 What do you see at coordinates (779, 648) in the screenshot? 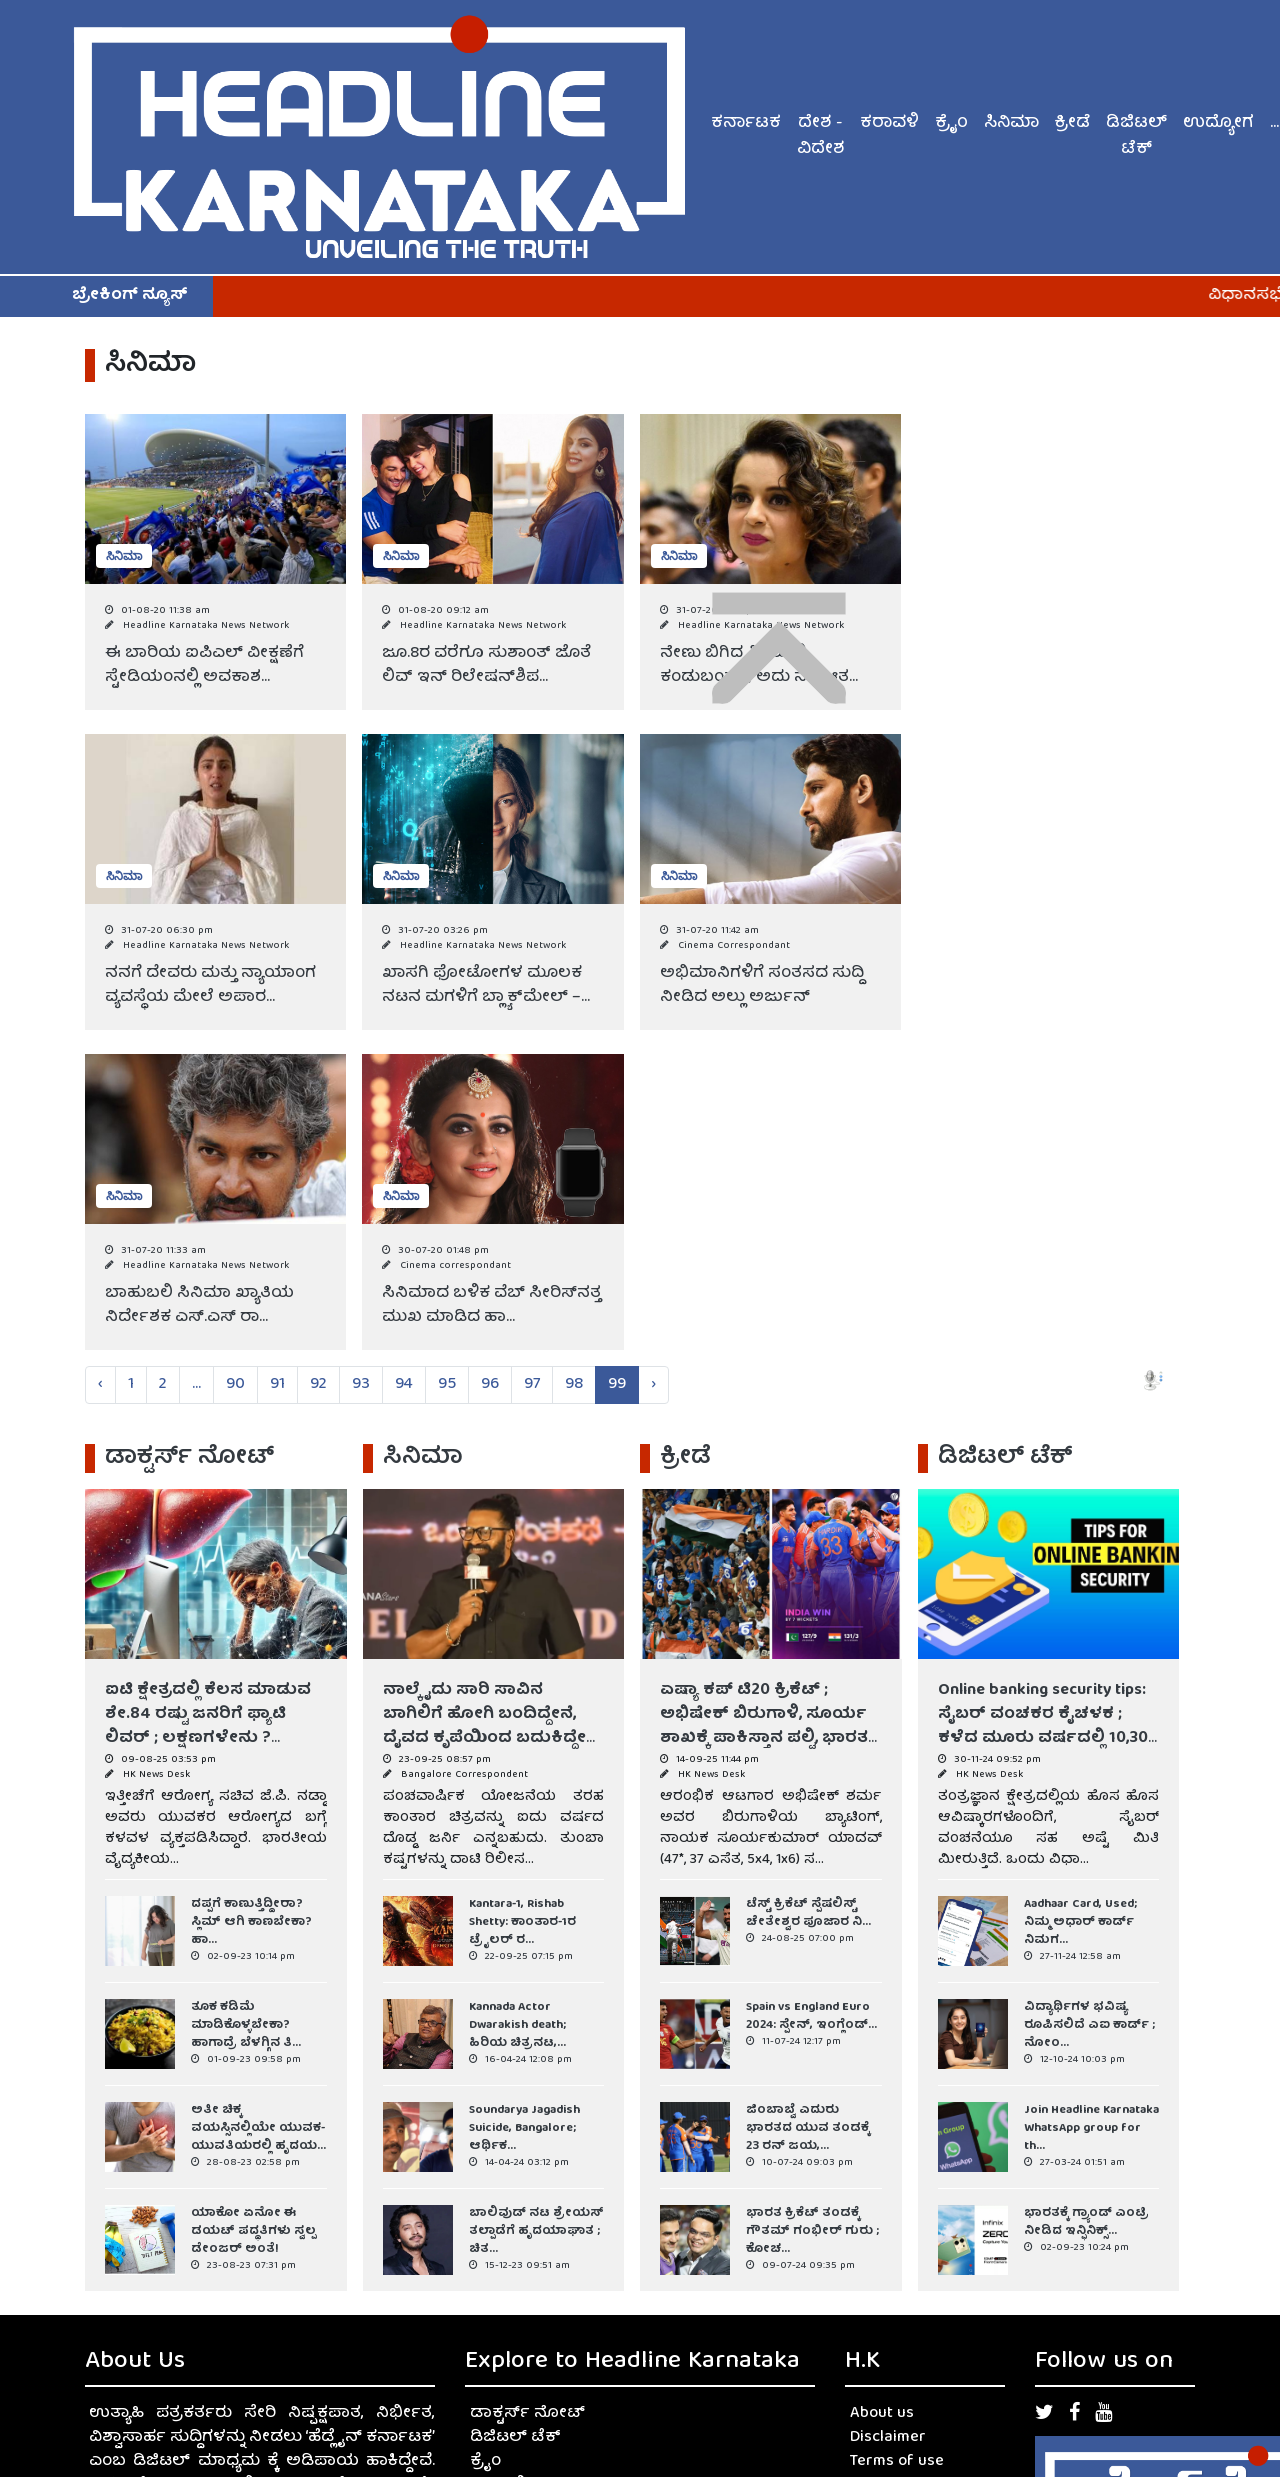
I see `scroll to top of page` at bounding box center [779, 648].